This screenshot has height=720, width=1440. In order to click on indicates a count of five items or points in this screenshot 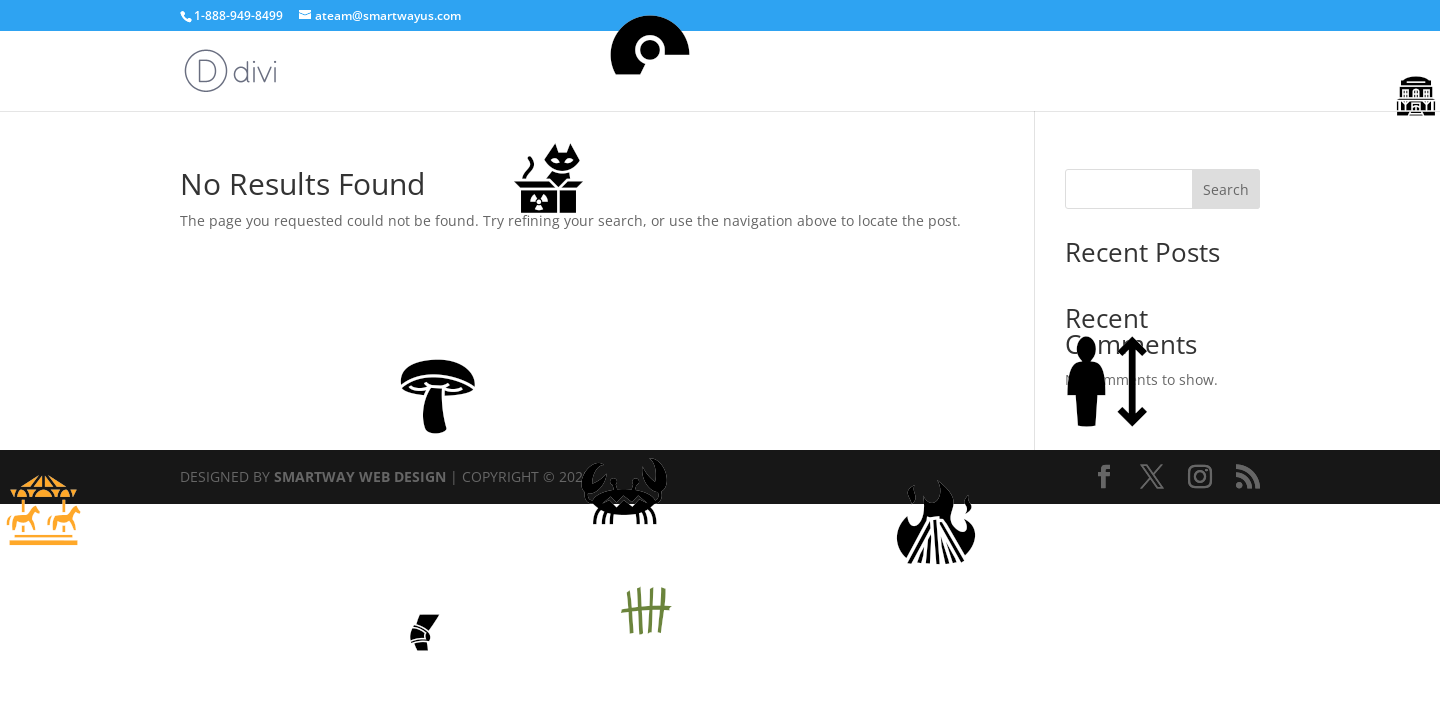, I will do `click(646, 610)`.